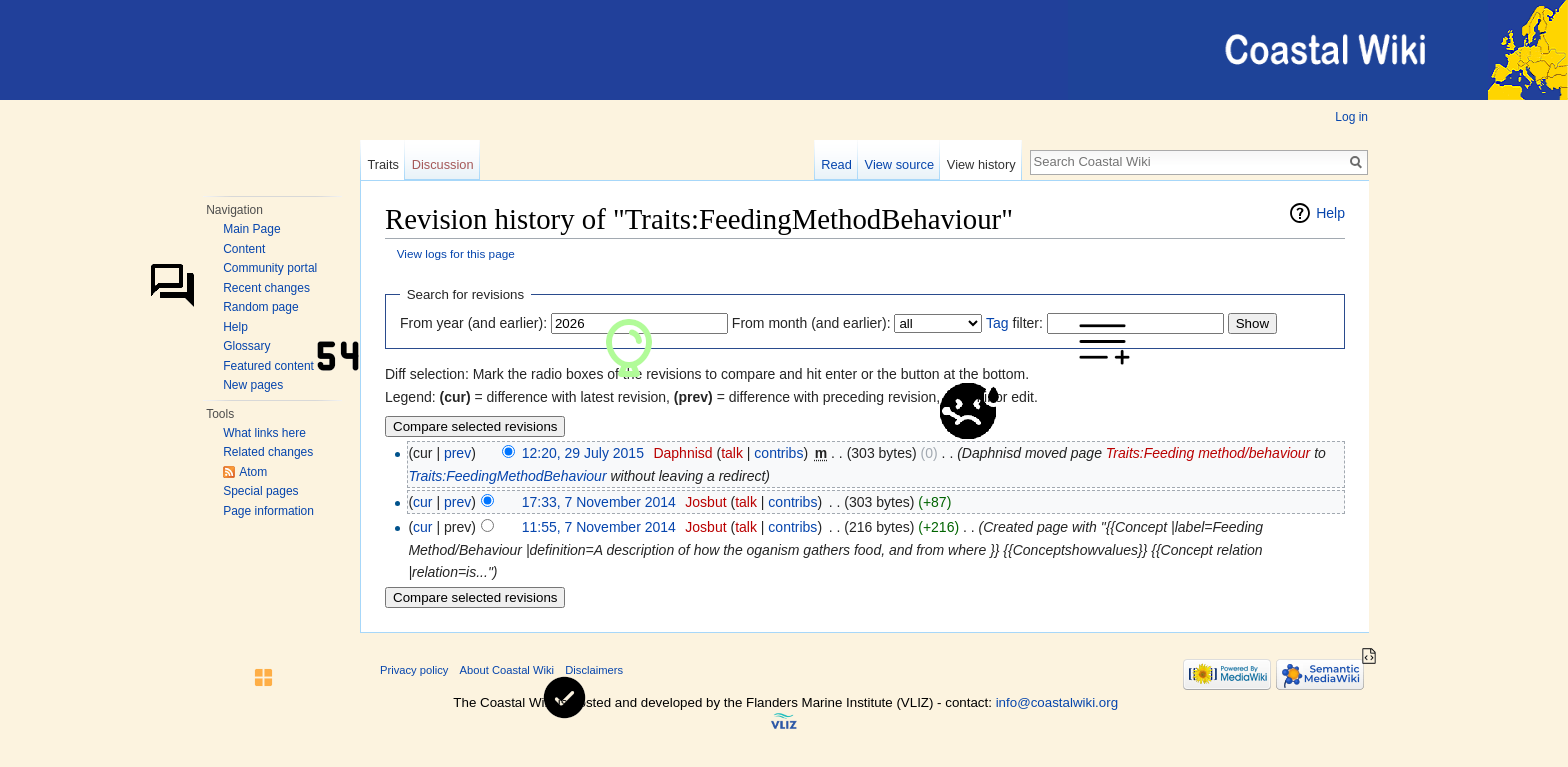  I want to click on indicates item number 54 in a list or sequence, so click(338, 356).